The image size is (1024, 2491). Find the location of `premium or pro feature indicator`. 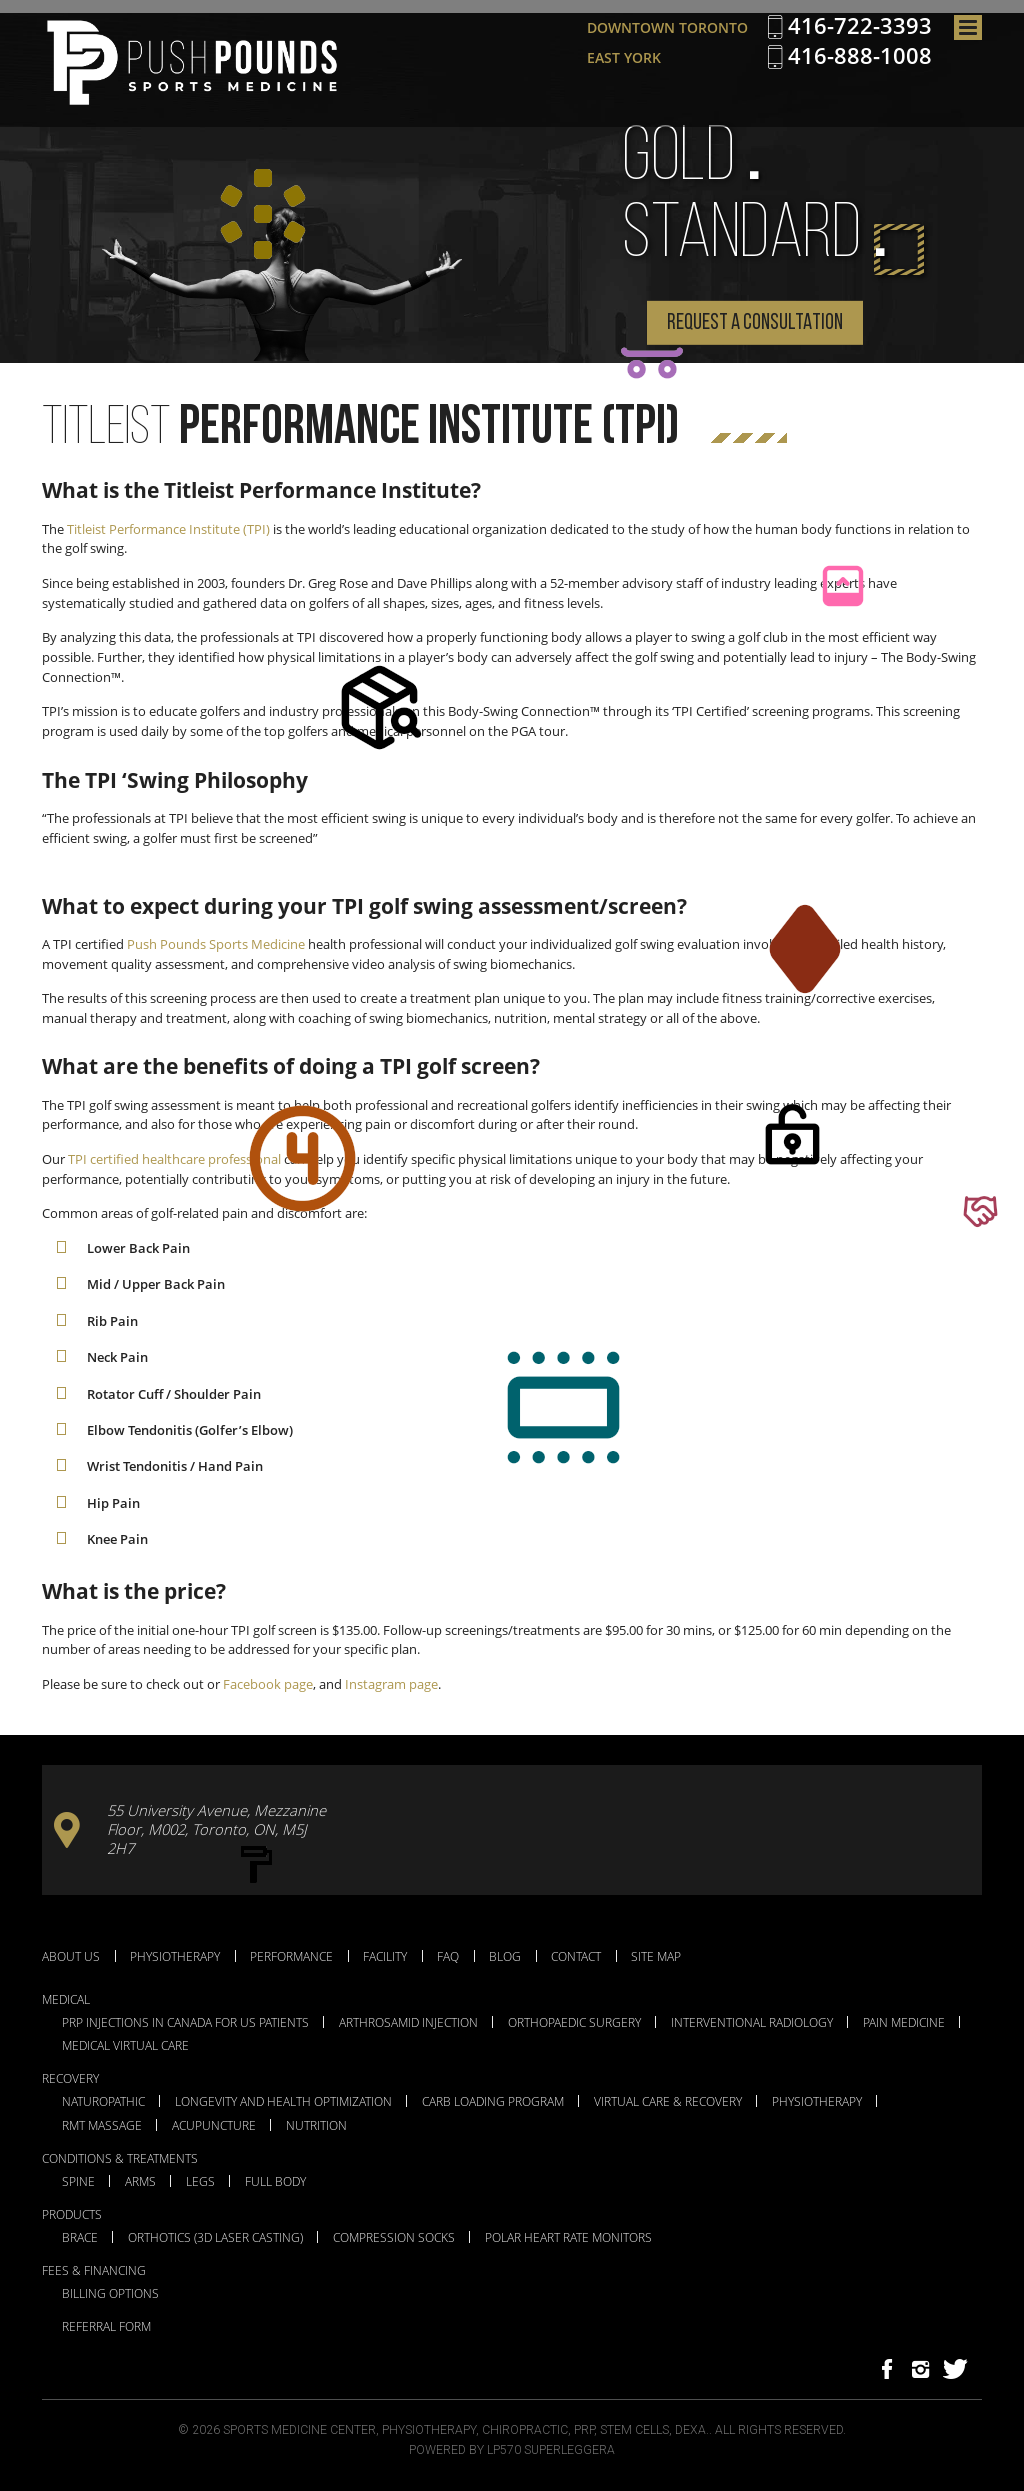

premium or pro feature indicator is located at coordinates (805, 949).